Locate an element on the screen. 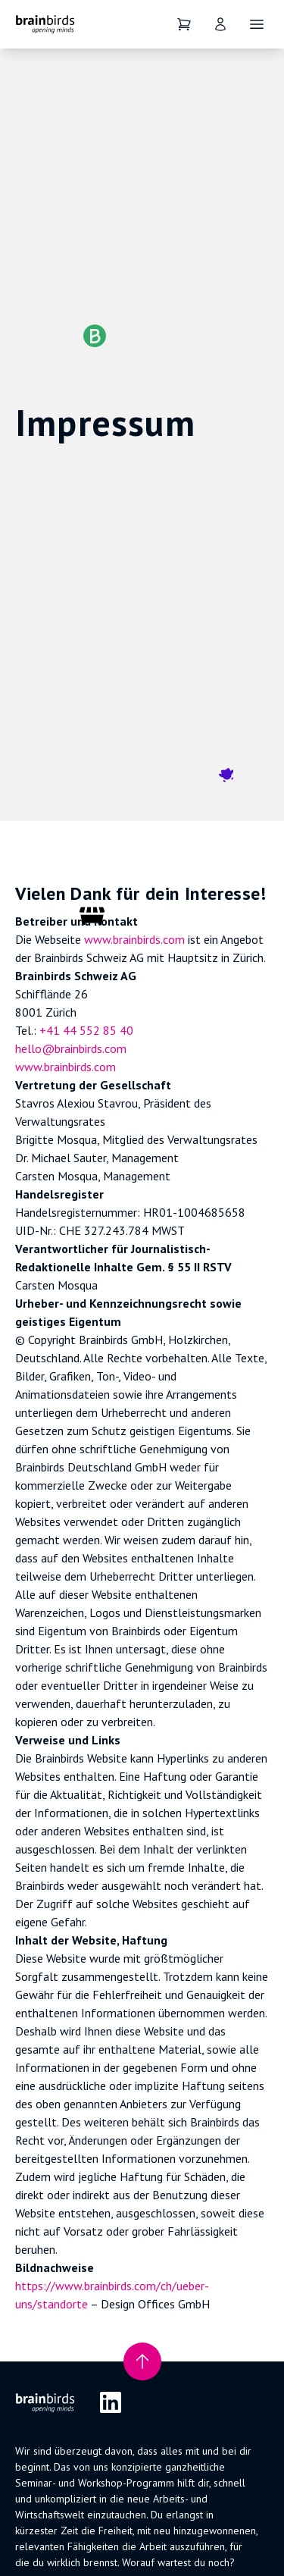 This screenshot has height=2576, width=284. brevo email marketing platform logo is located at coordinates (95, 336).